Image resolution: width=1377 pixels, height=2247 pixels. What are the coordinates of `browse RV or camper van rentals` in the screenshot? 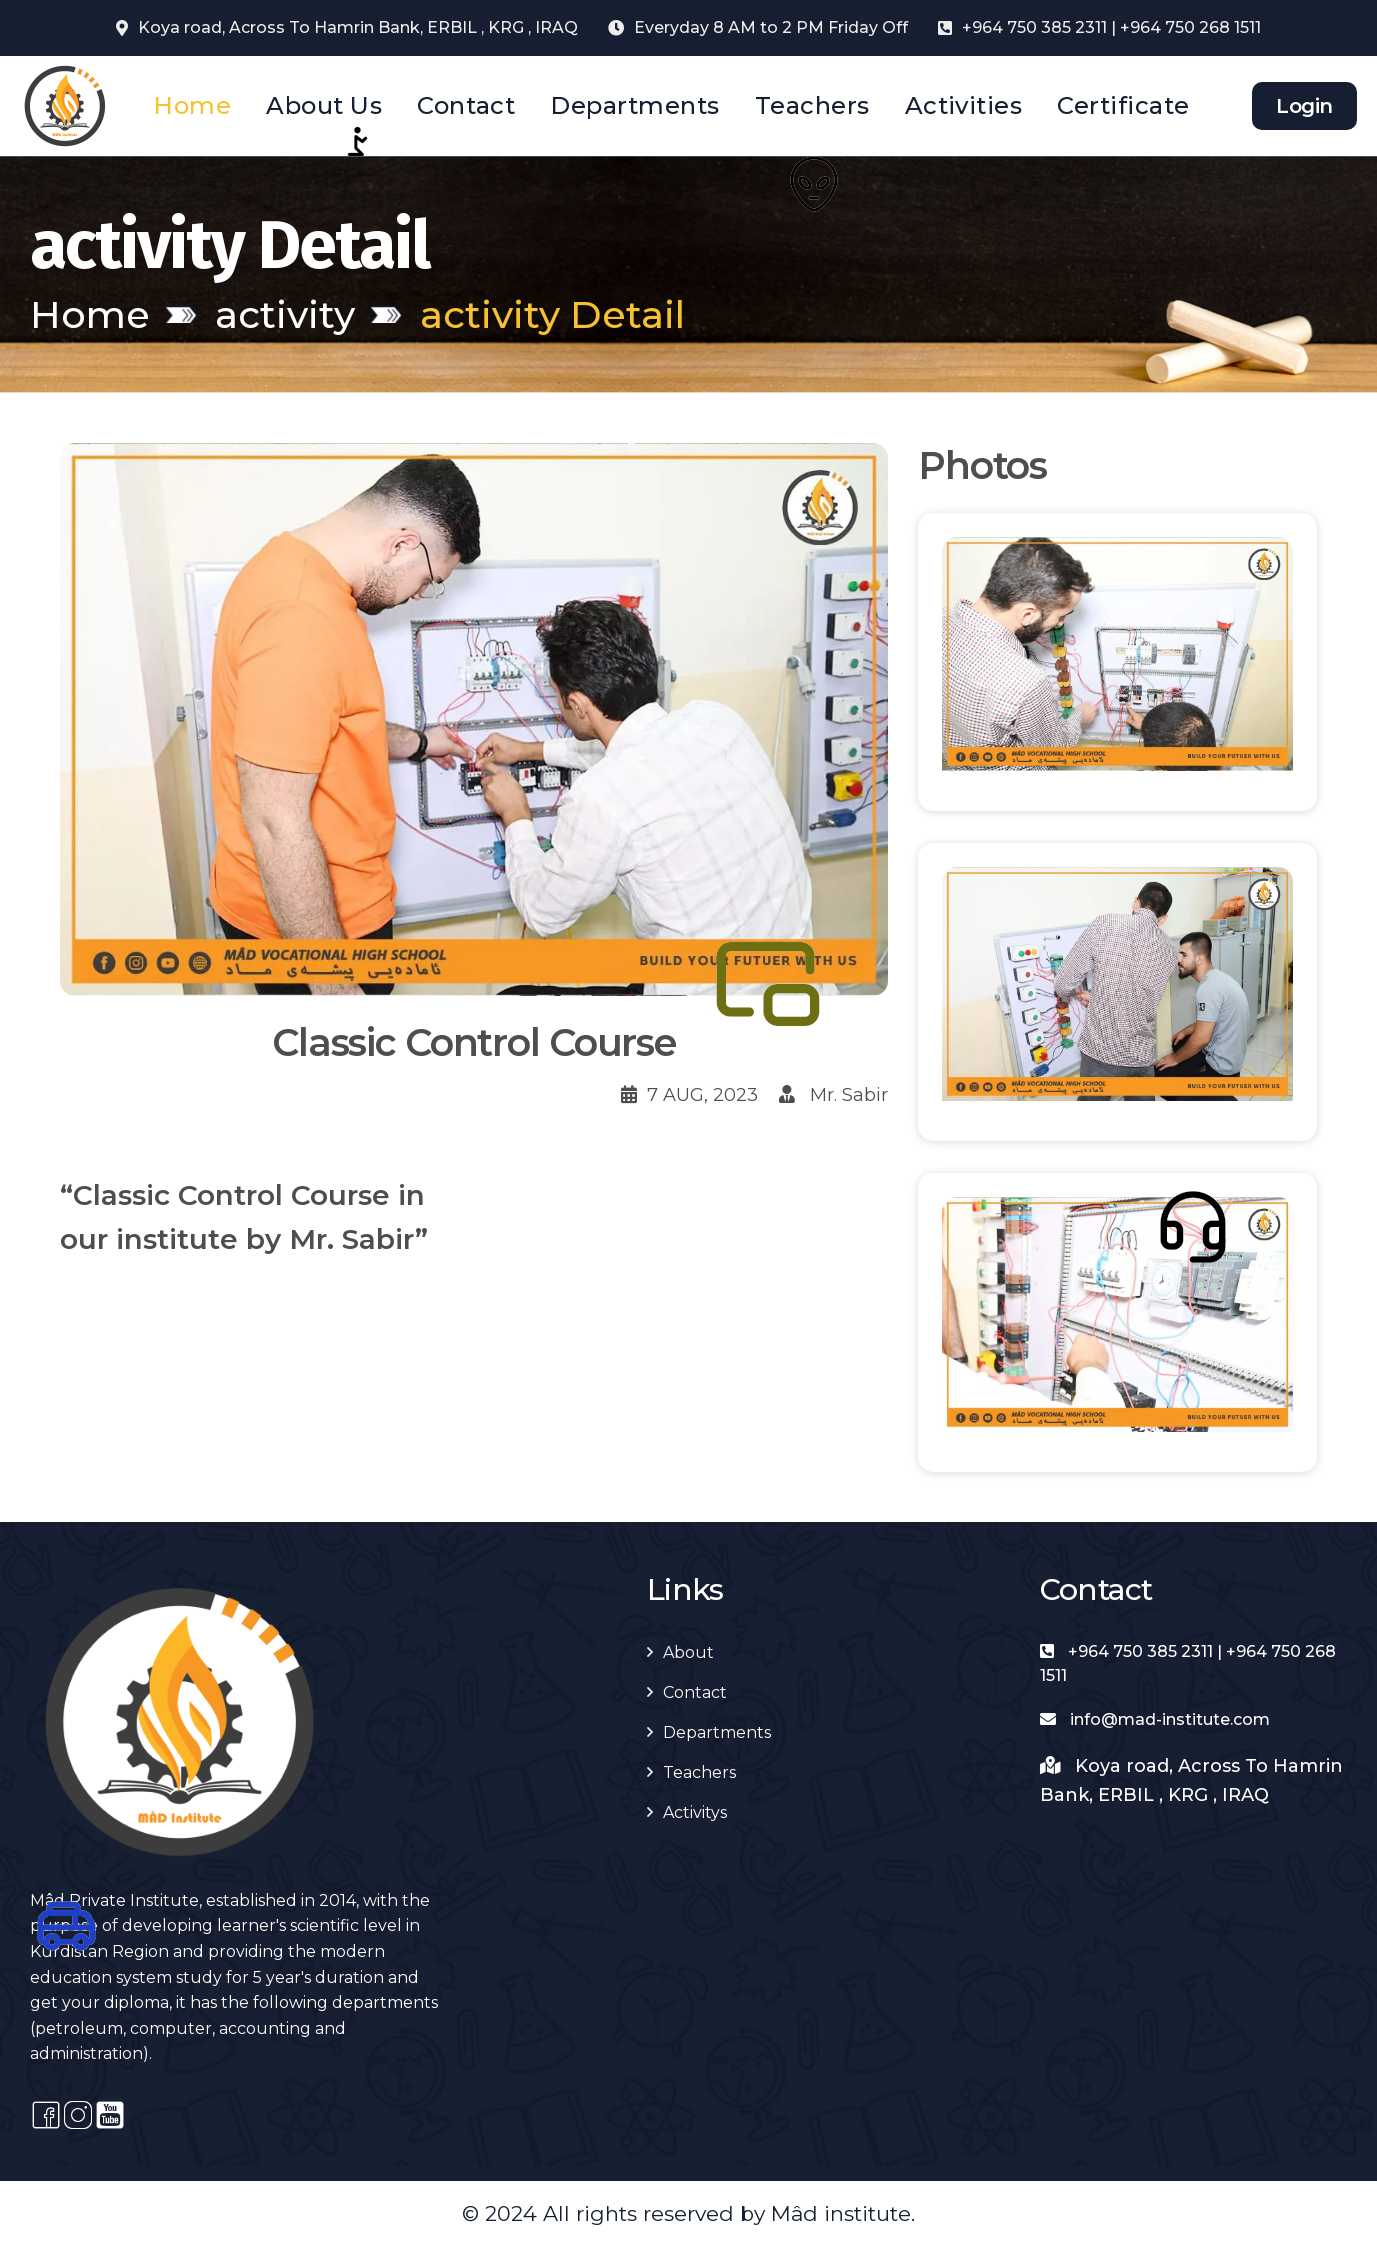 It's located at (66, 1927).